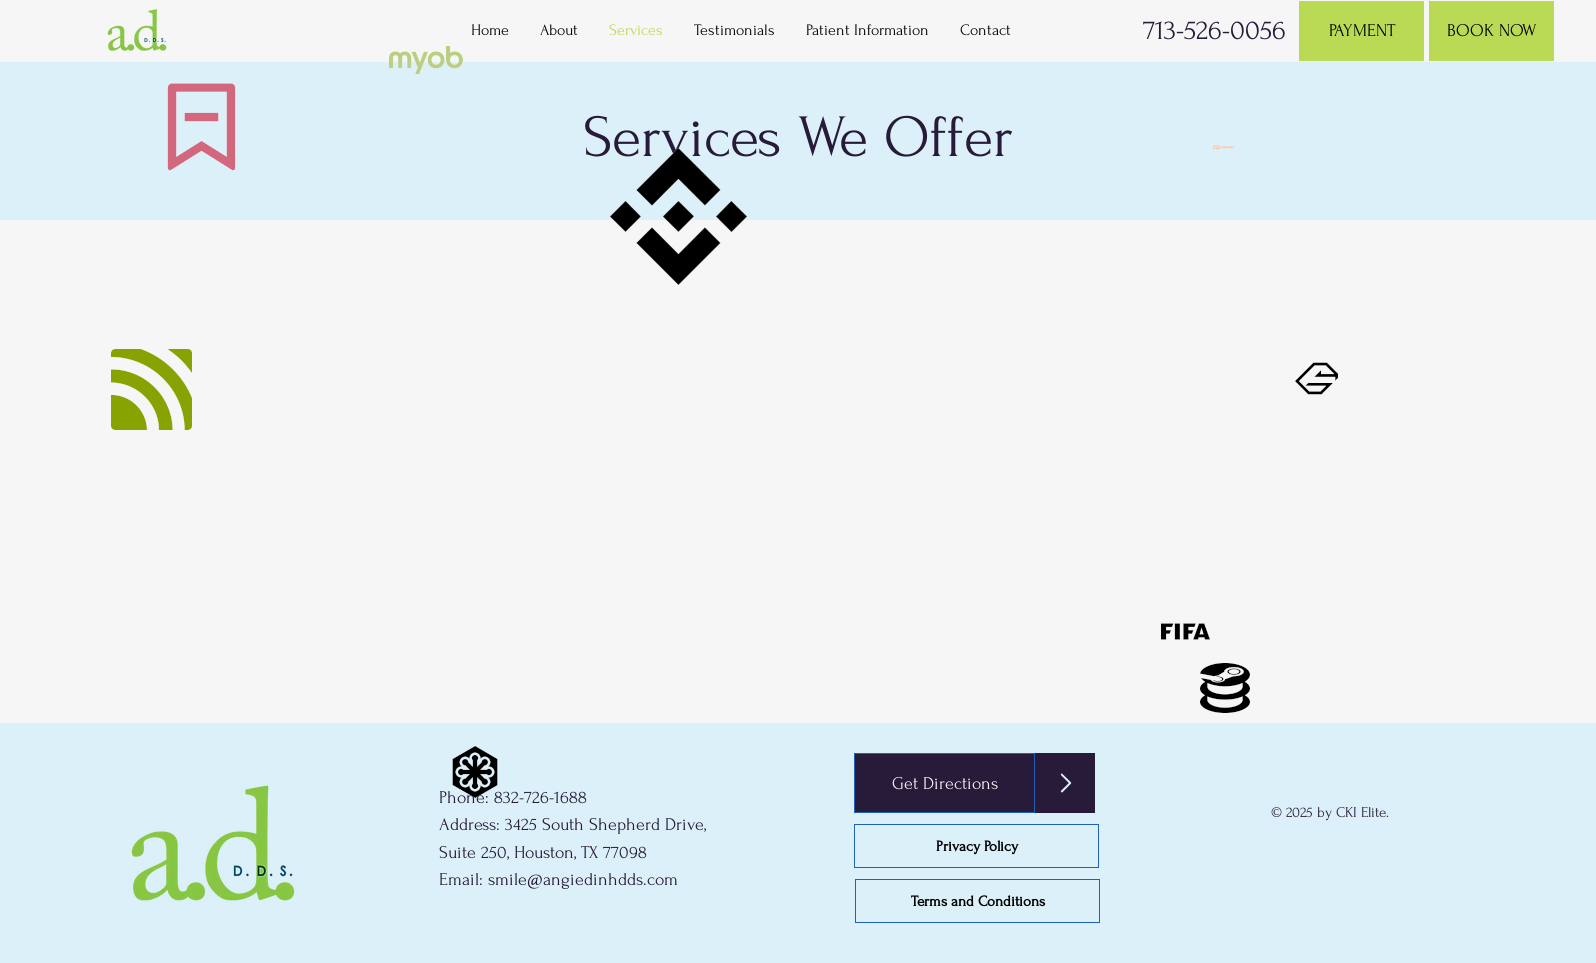 This screenshot has height=963, width=1596. What do you see at coordinates (1316, 378) in the screenshot?
I see `garuda linux operating system logo` at bounding box center [1316, 378].